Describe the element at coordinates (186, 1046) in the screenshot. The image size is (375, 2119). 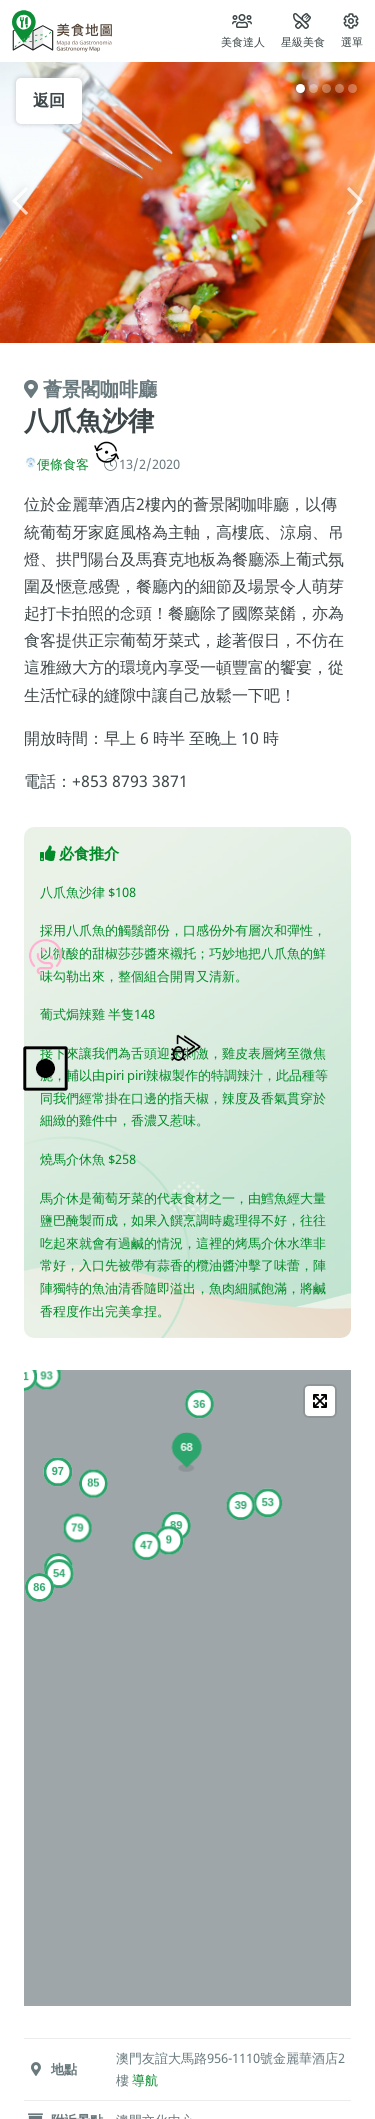
I see `run debugger on all files or projects` at that location.